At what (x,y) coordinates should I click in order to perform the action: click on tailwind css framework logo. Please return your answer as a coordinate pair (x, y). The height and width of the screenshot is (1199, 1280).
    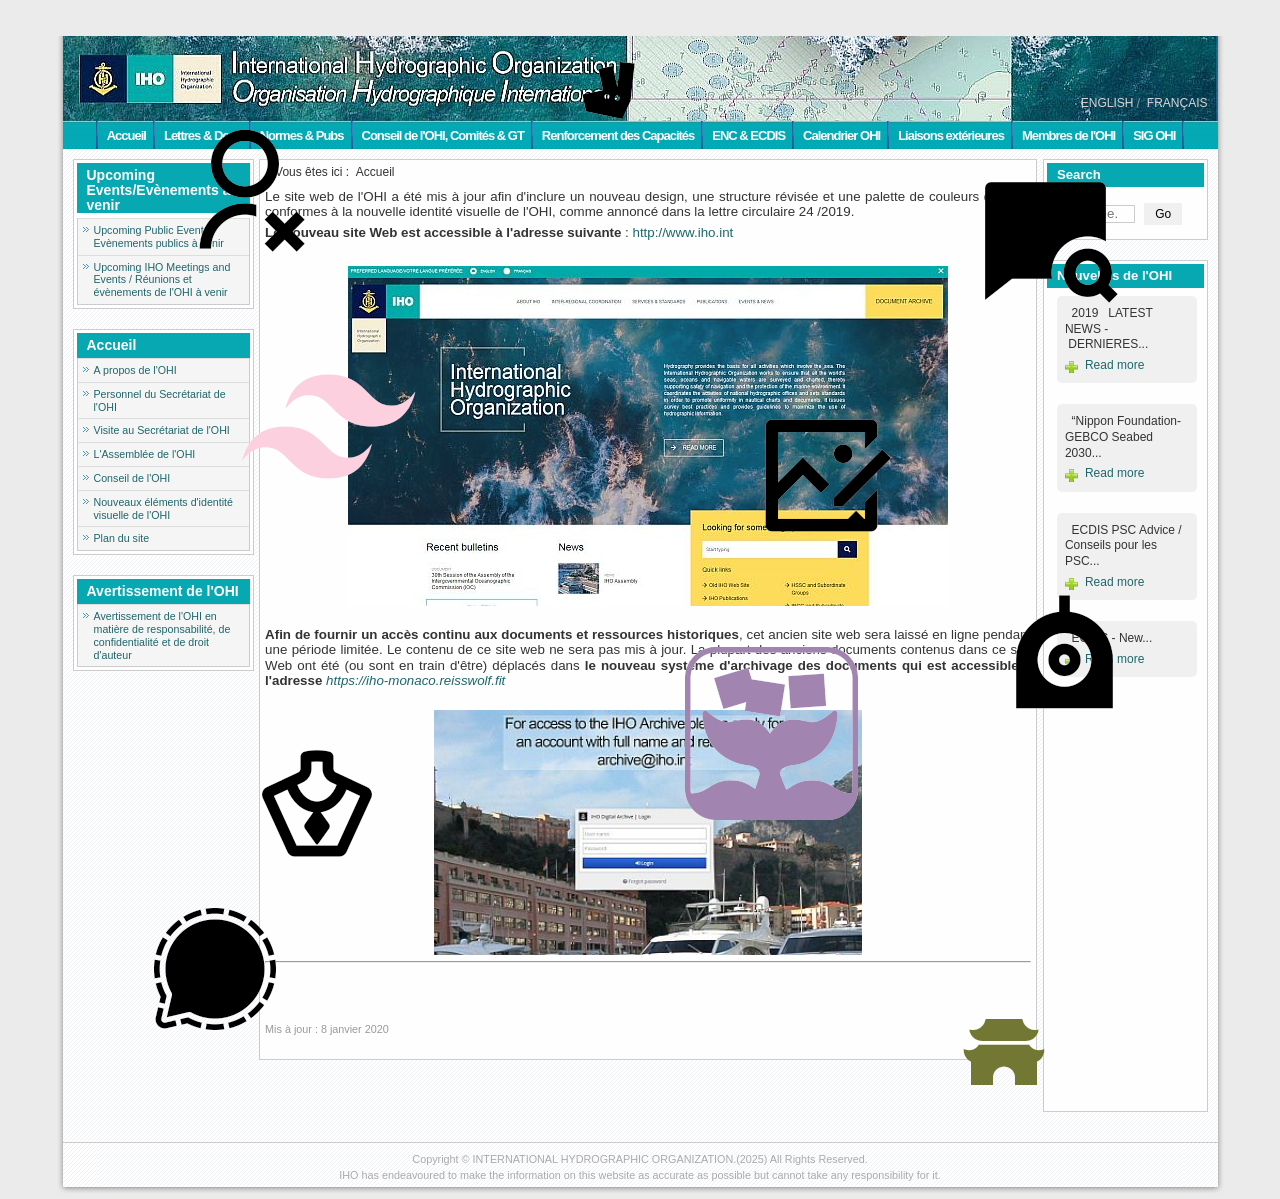
    Looking at the image, I should click on (328, 426).